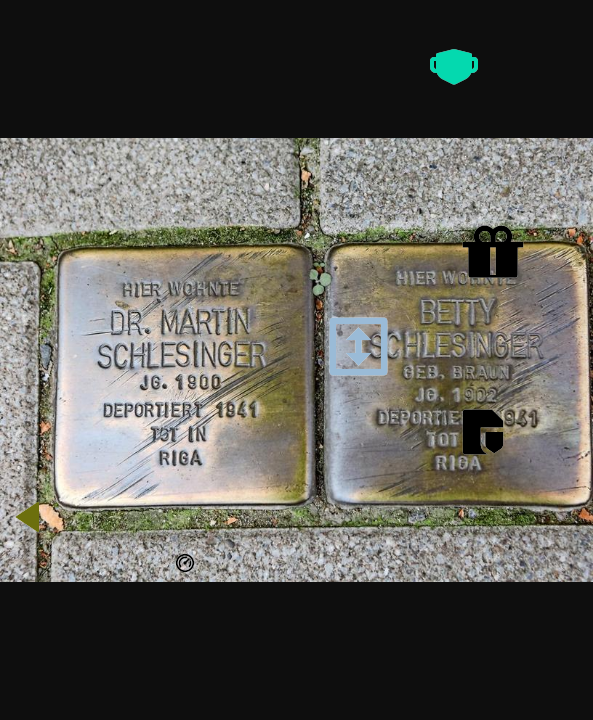  What do you see at coordinates (358, 346) in the screenshot?
I see `flip content vertically` at bounding box center [358, 346].